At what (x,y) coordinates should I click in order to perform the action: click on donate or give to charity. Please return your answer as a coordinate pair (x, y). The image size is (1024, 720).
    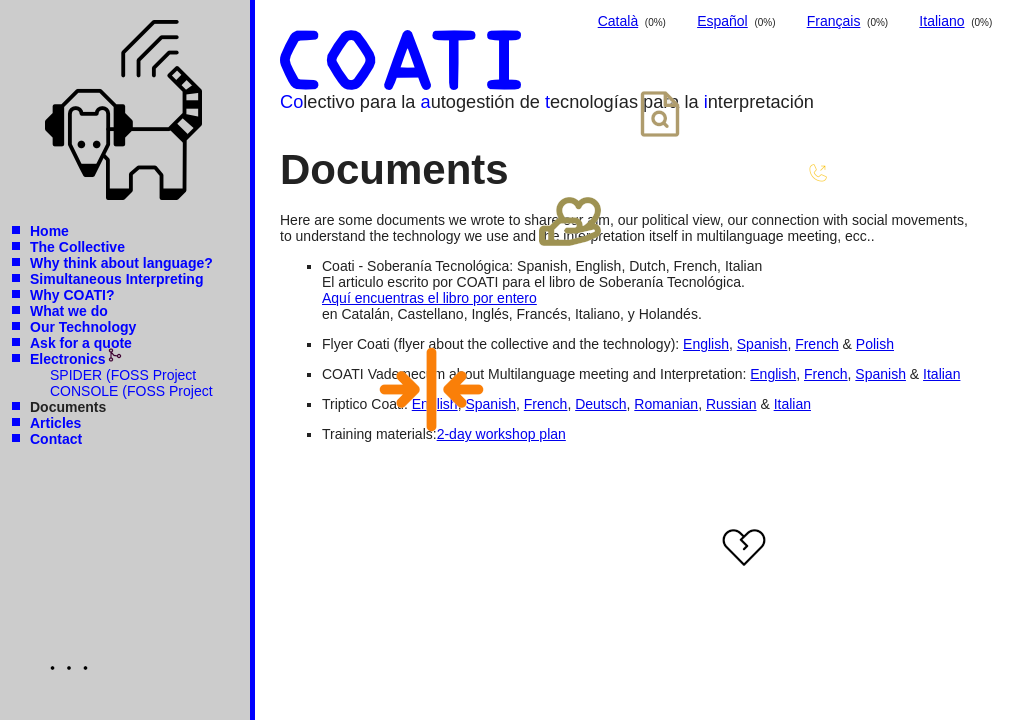
    Looking at the image, I should click on (571, 222).